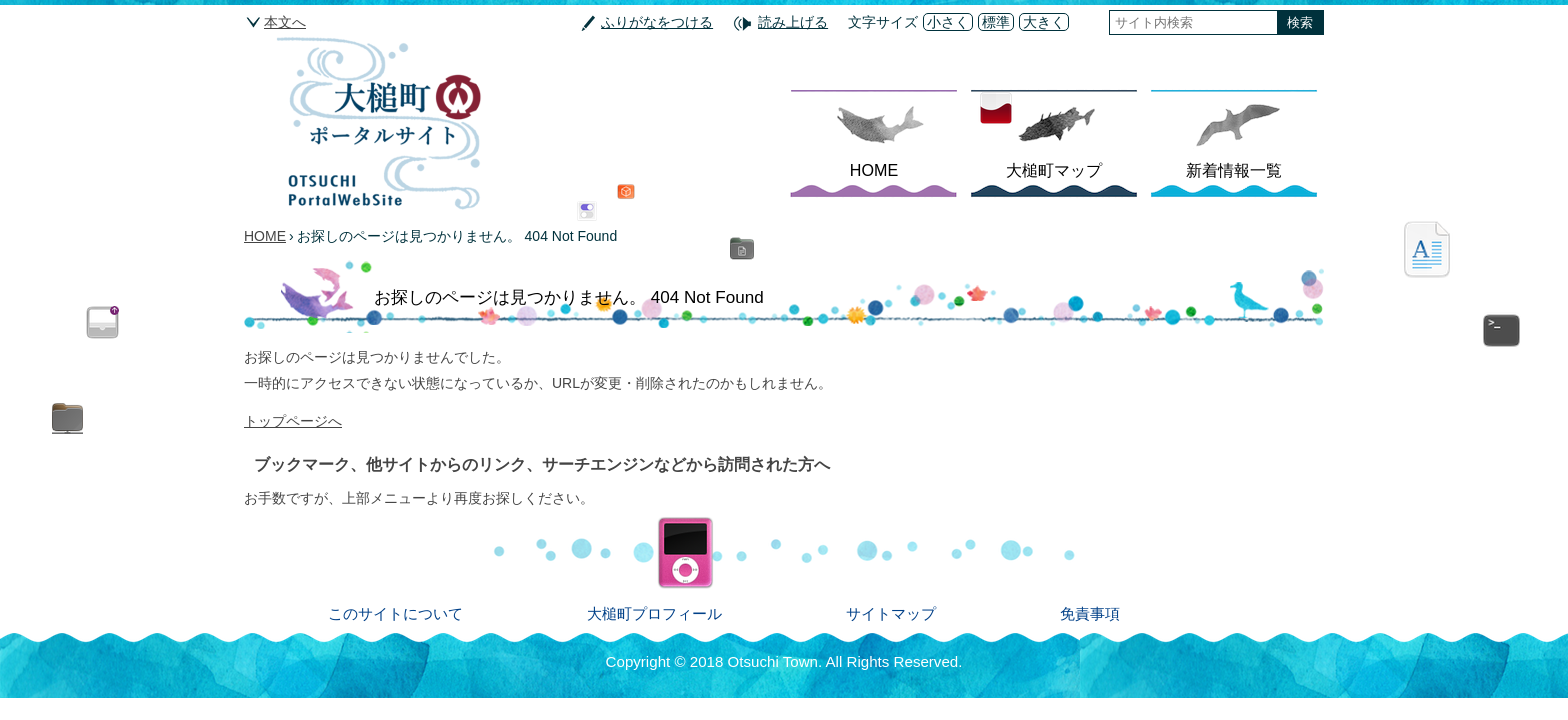 The height and width of the screenshot is (720, 1568). Describe the element at coordinates (587, 211) in the screenshot. I see `open desktop preferences or settings` at that location.